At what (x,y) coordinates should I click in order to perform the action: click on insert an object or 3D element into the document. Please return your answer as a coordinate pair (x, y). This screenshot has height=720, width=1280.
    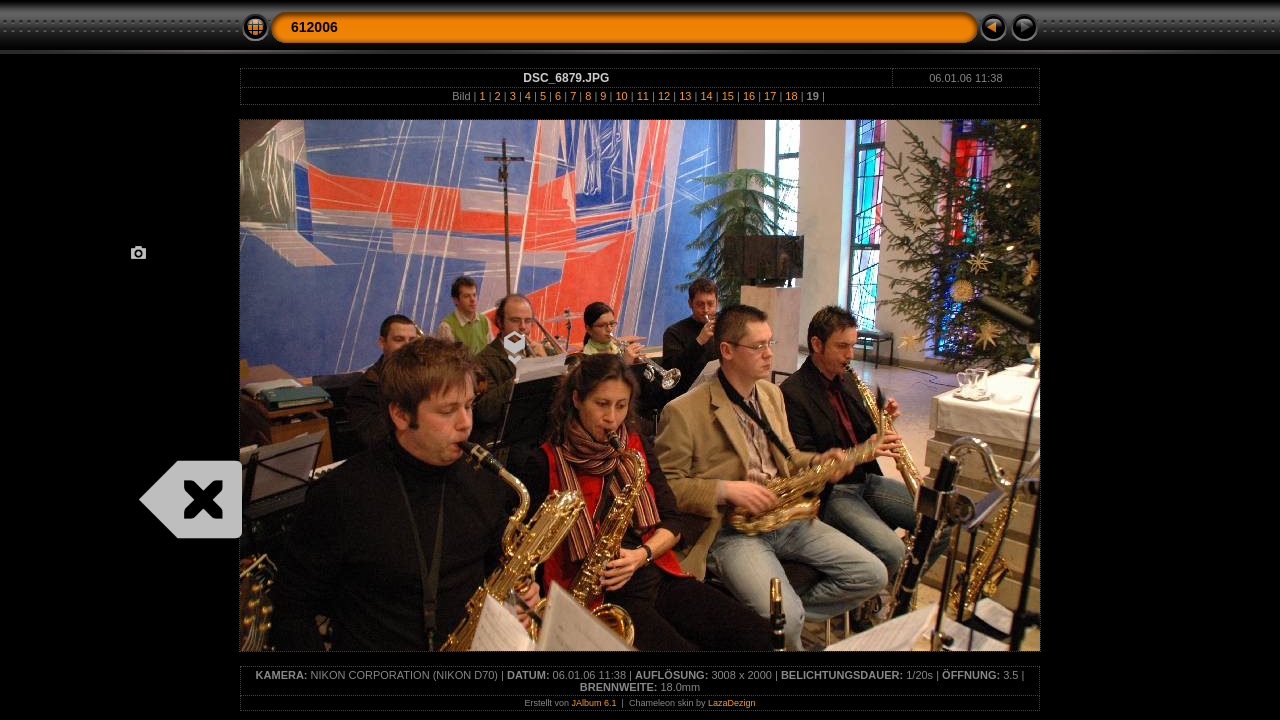
    Looking at the image, I should click on (514, 347).